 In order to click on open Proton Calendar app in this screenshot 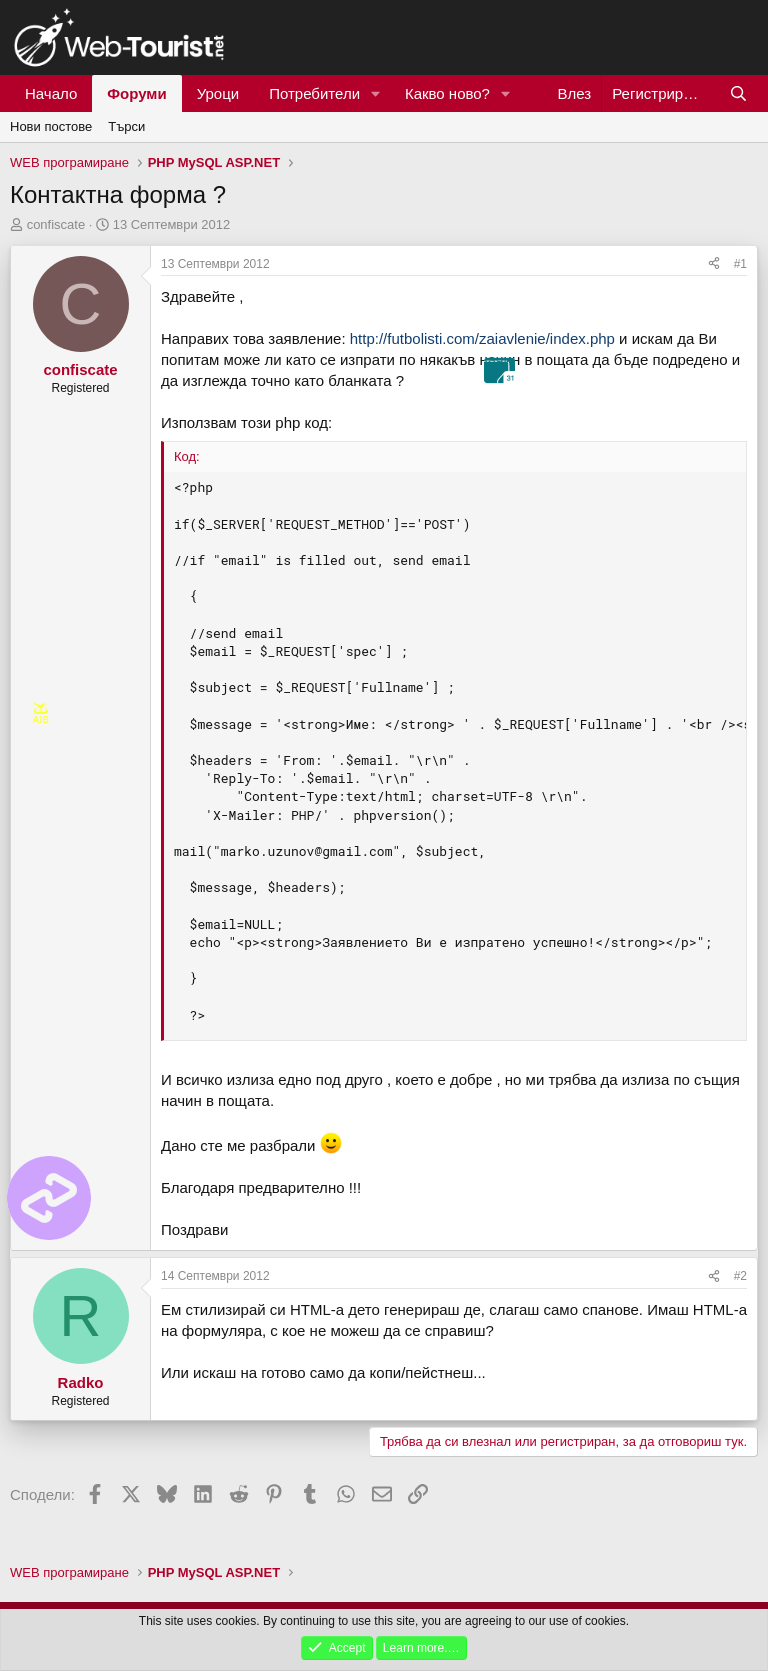, I will do `click(499, 370)`.